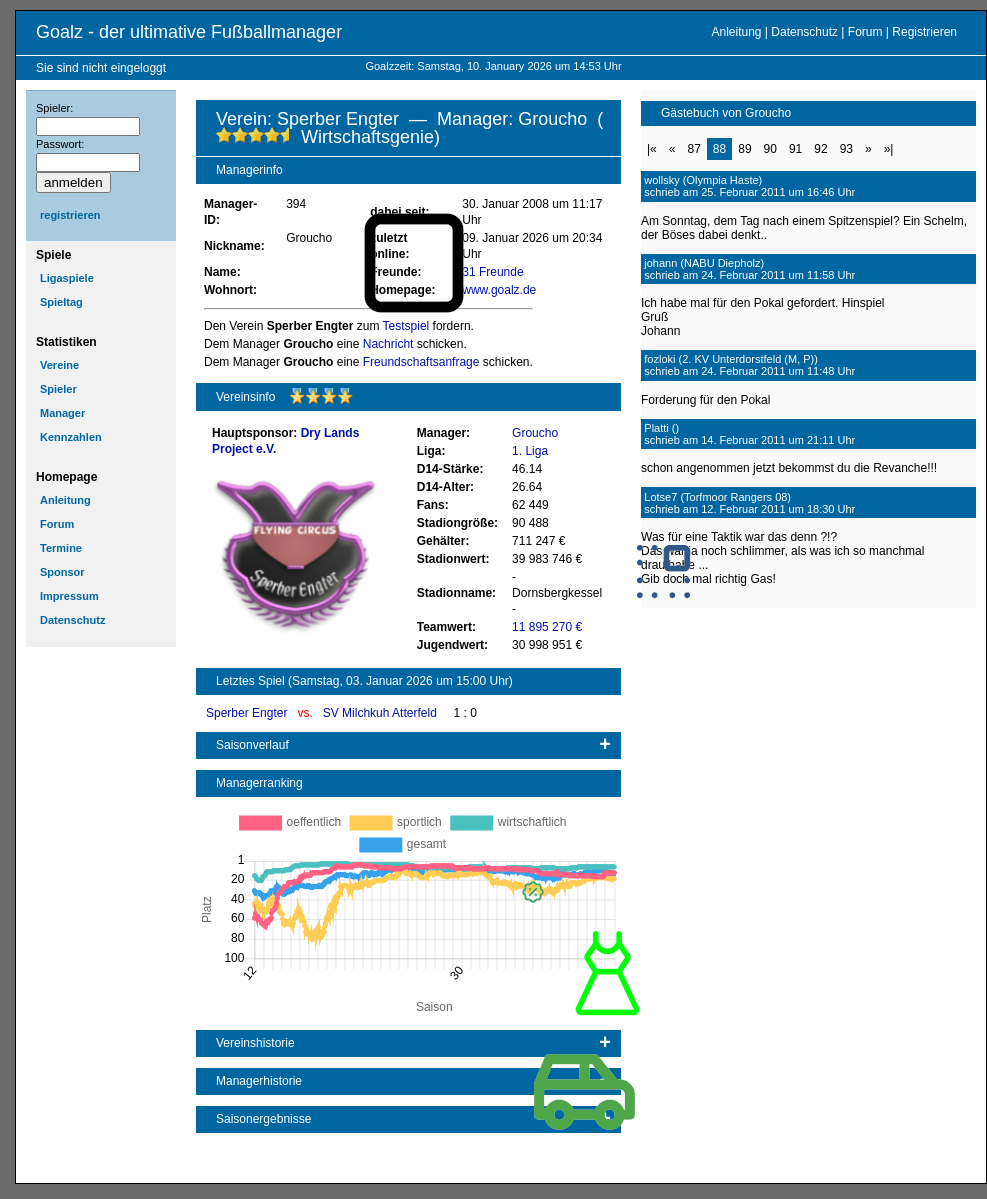 The height and width of the screenshot is (1199, 987). Describe the element at coordinates (584, 1089) in the screenshot. I see `access vehicle or driving settings` at that location.